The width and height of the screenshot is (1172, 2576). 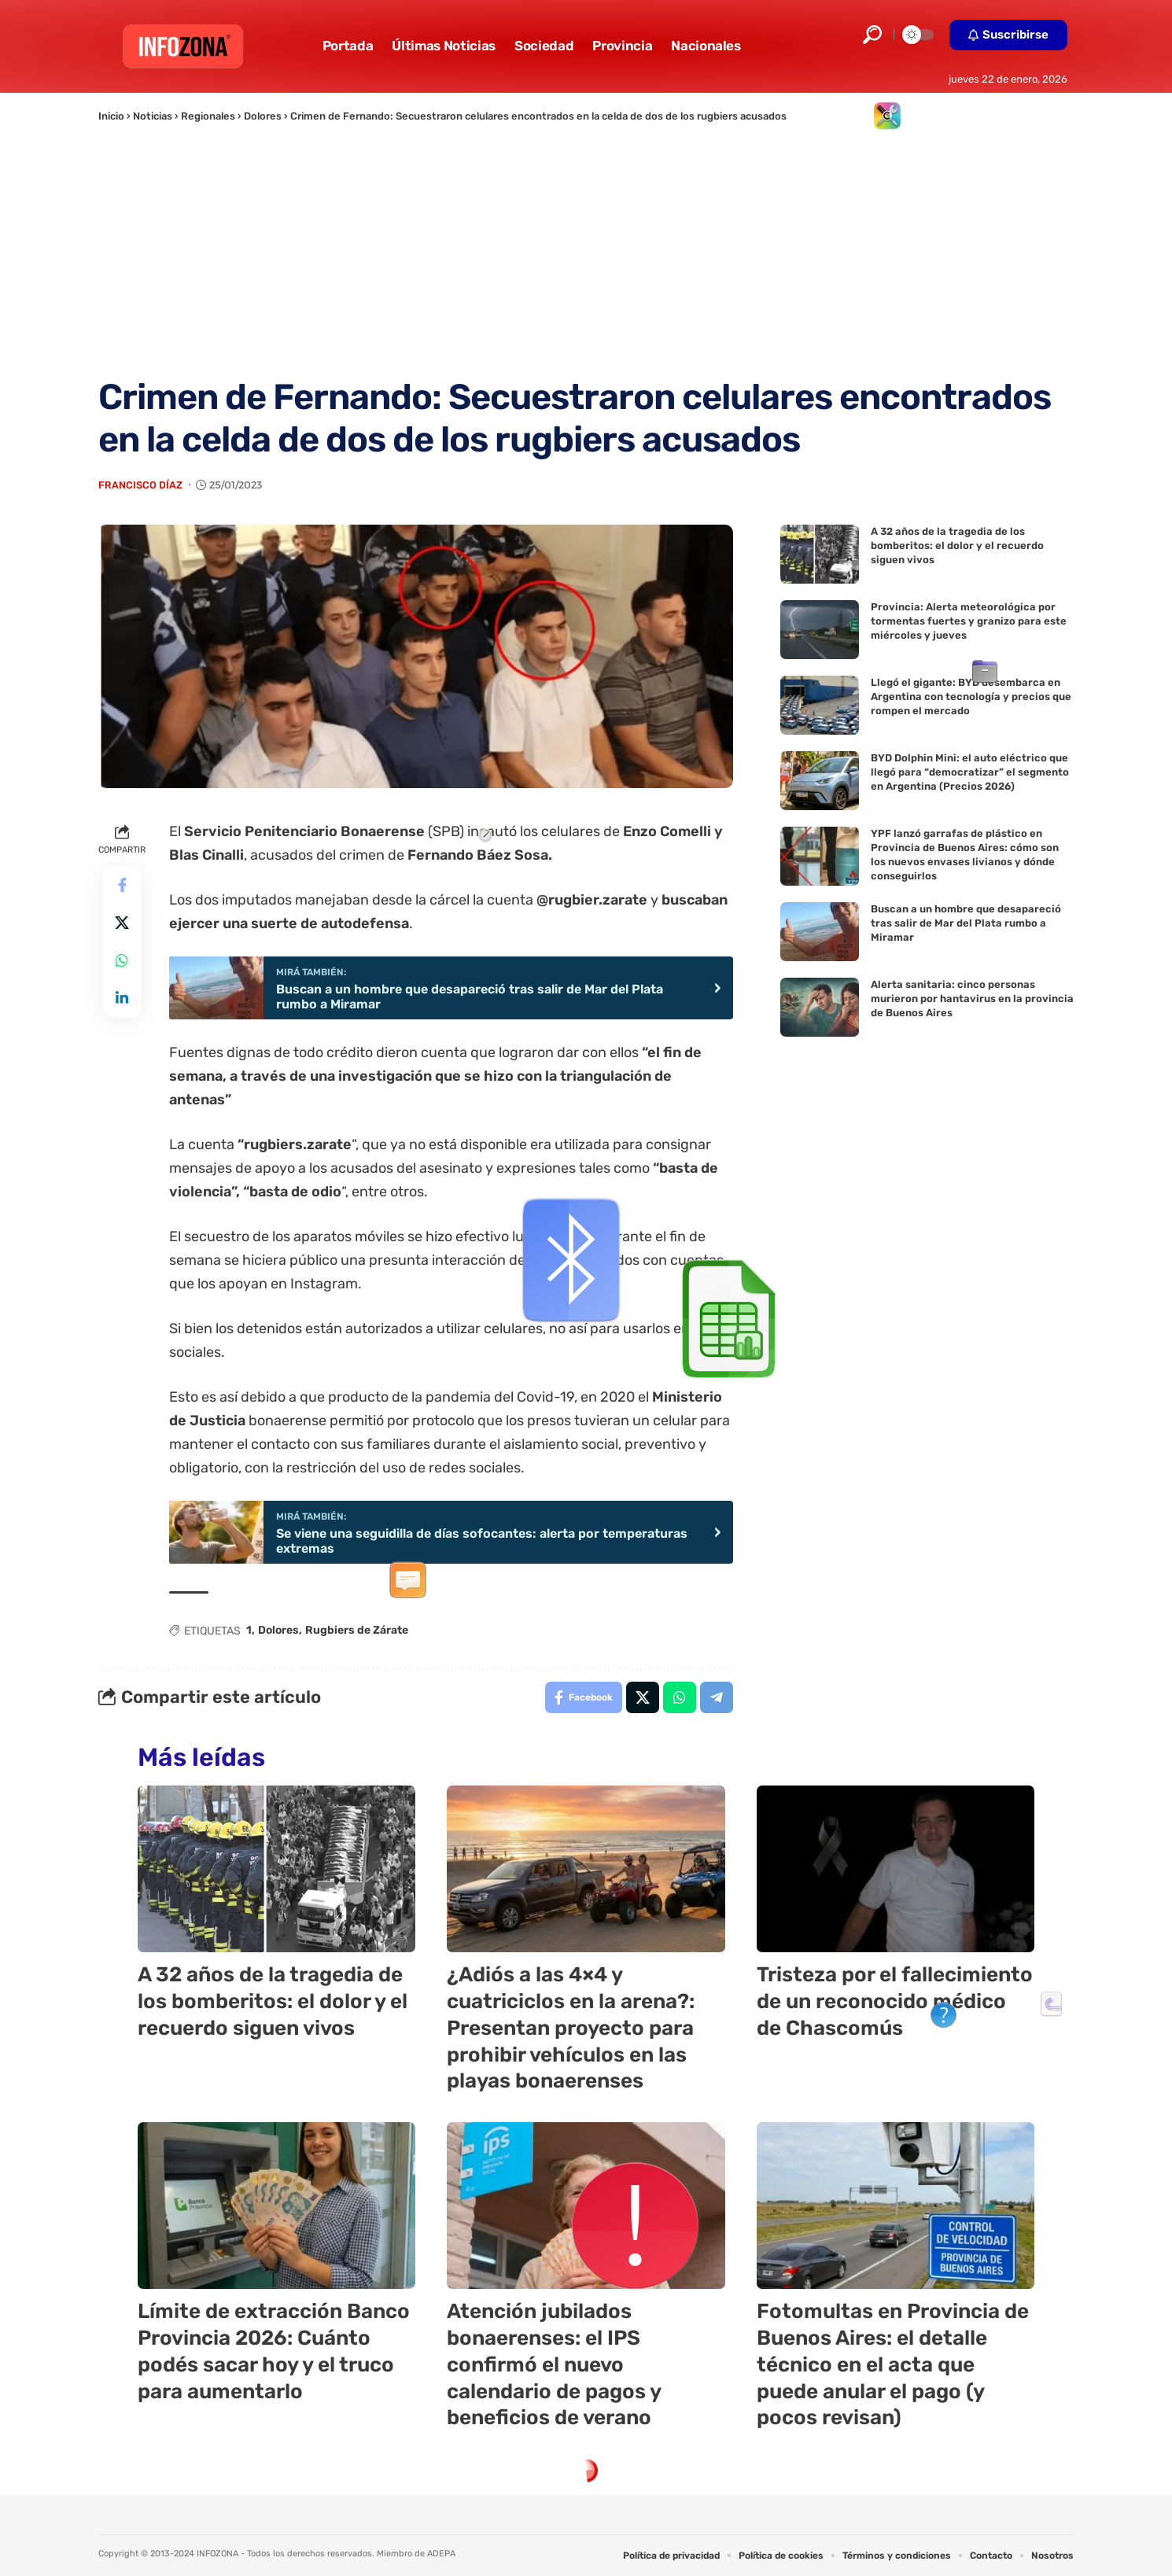 I want to click on a bittorrent torrent file, so click(x=1051, y=2003).